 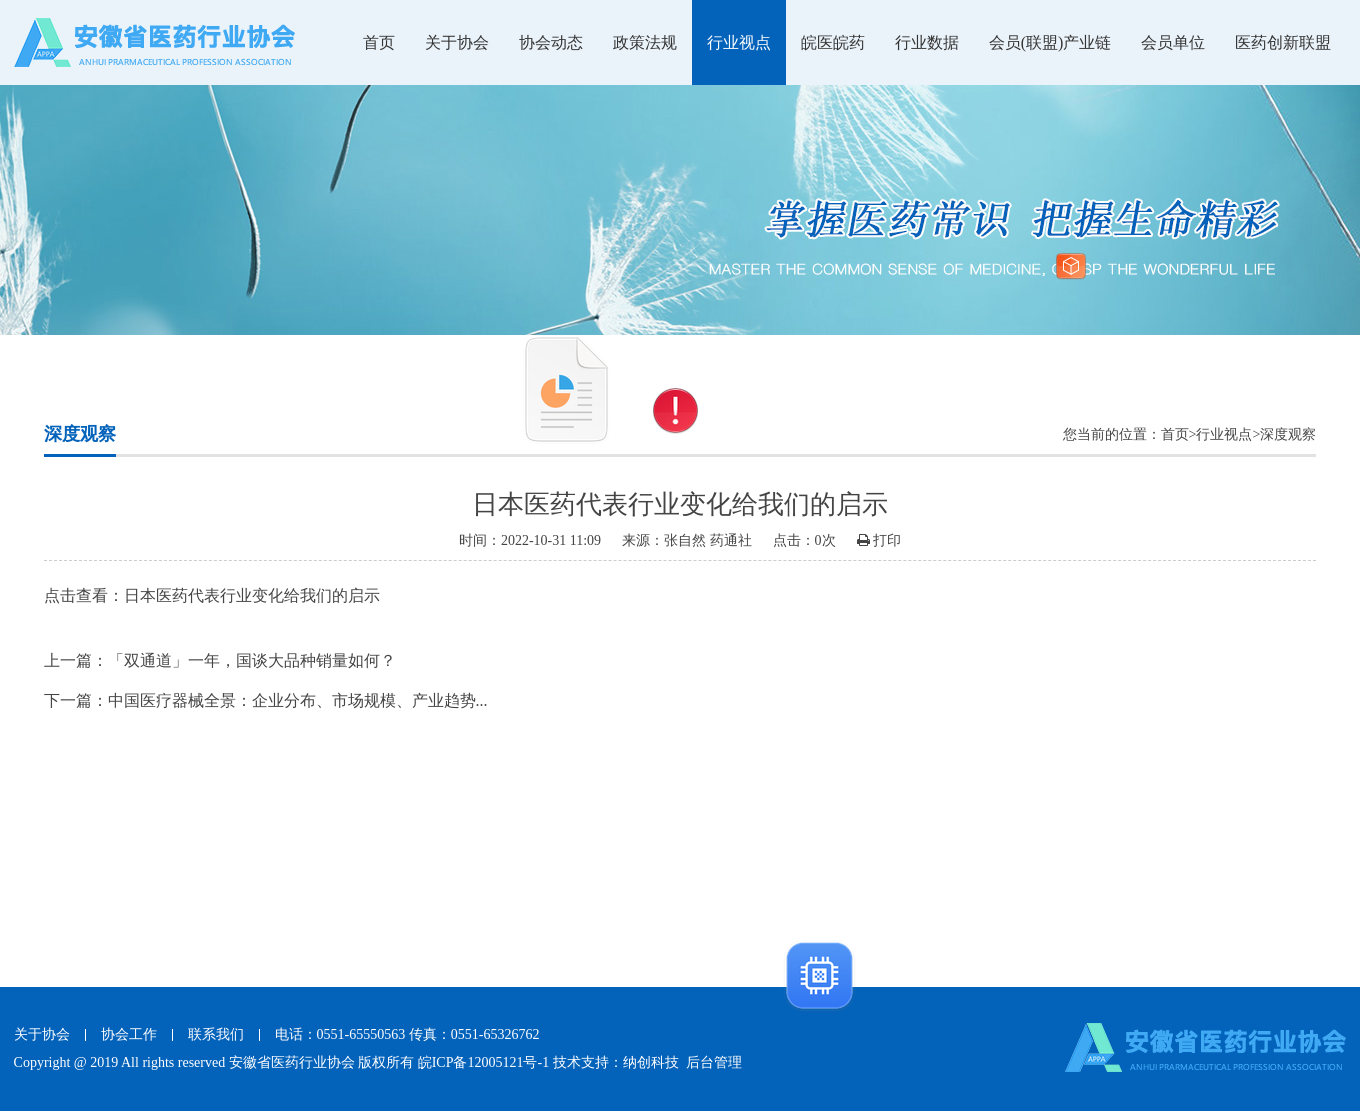 I want to click on open a presentation file, so click(x=566, y=389).